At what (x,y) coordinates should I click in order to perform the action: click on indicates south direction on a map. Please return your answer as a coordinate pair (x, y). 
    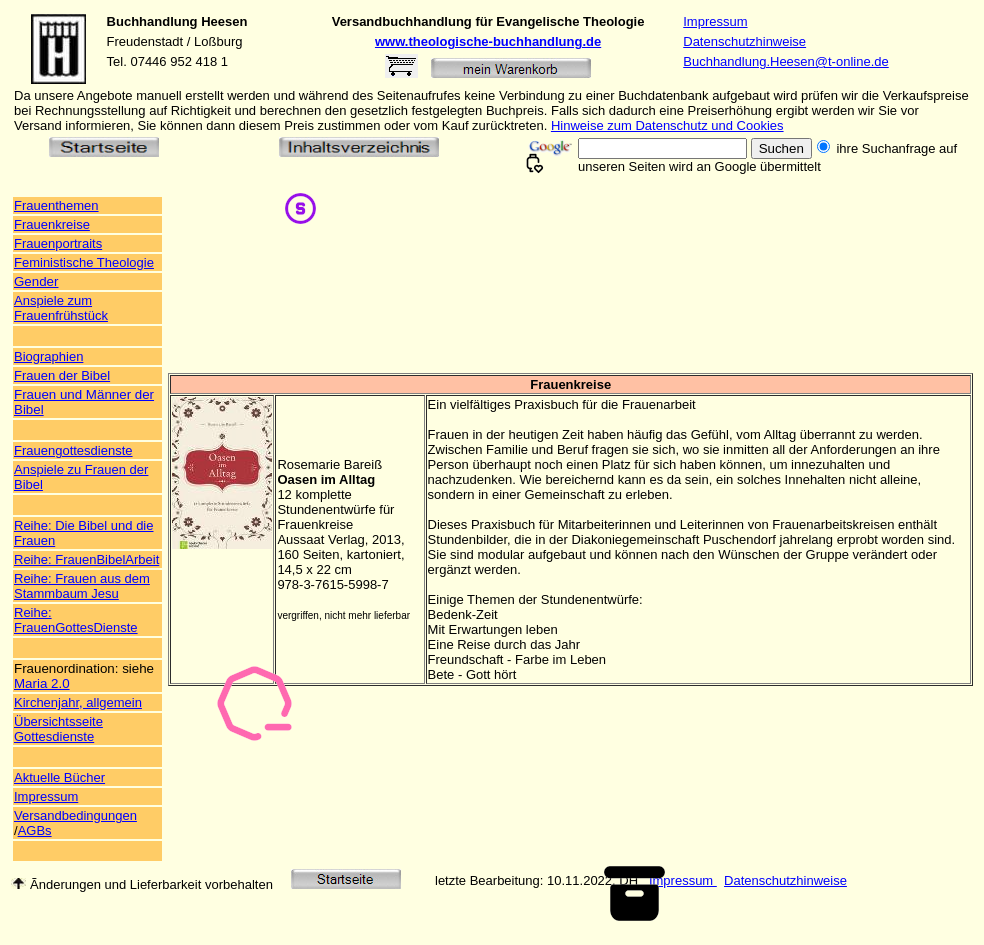
    Looking at the image, I should click on (300, 208).